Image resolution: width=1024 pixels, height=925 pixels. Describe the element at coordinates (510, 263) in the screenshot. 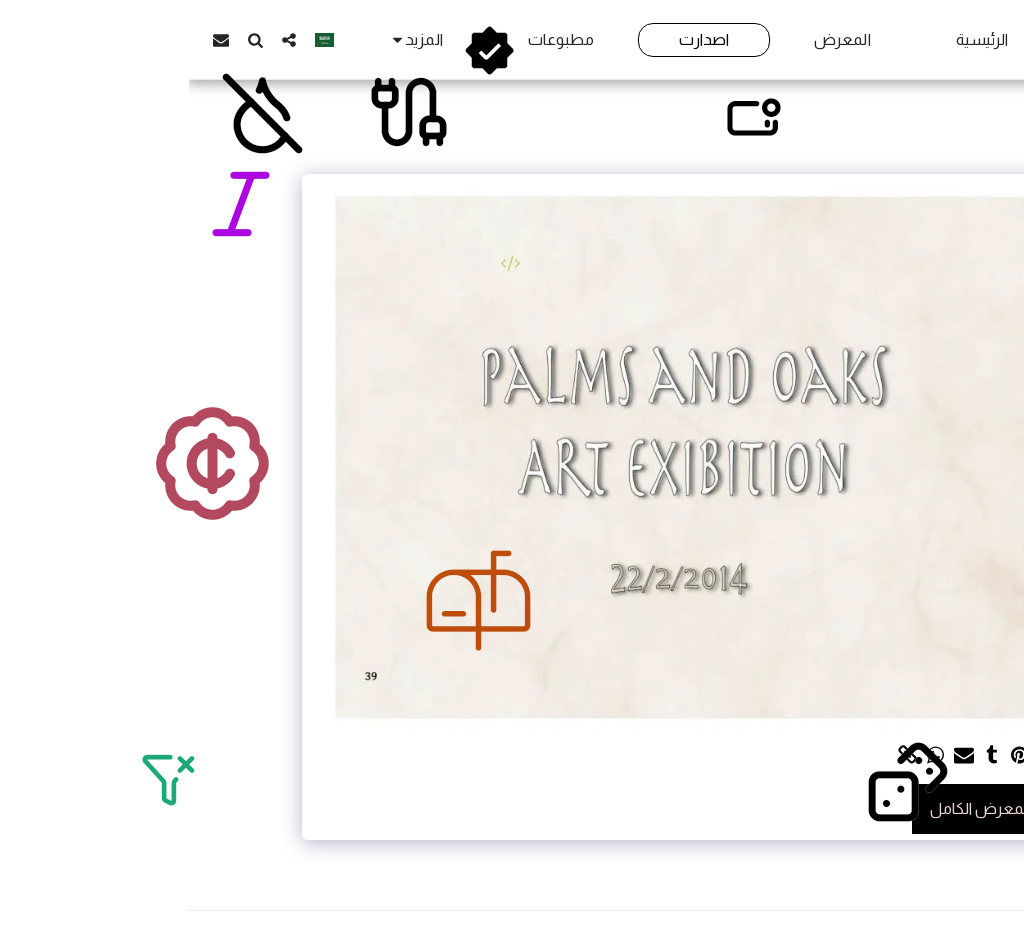

I see `view or edit source code` at that location.